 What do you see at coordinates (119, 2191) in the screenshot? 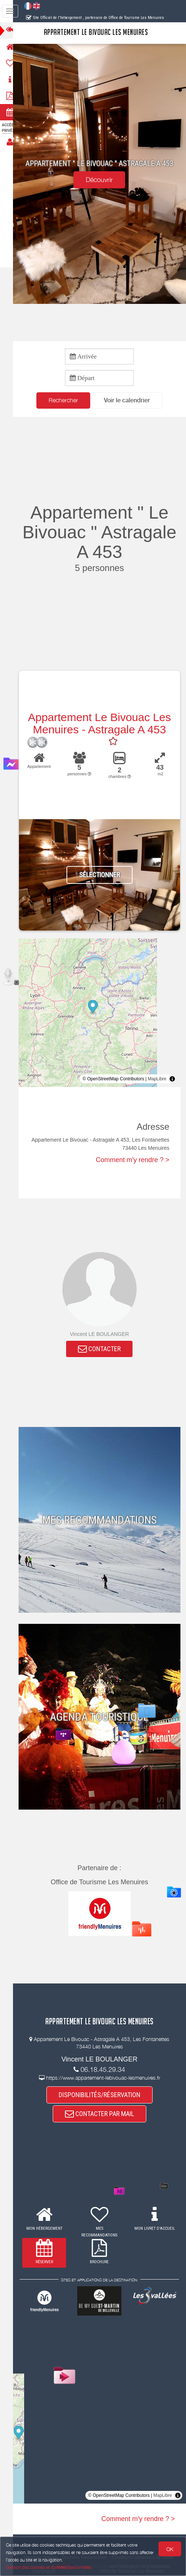
I see `open folder containing Adobe XD project files` at bounding box center [119, 2191].